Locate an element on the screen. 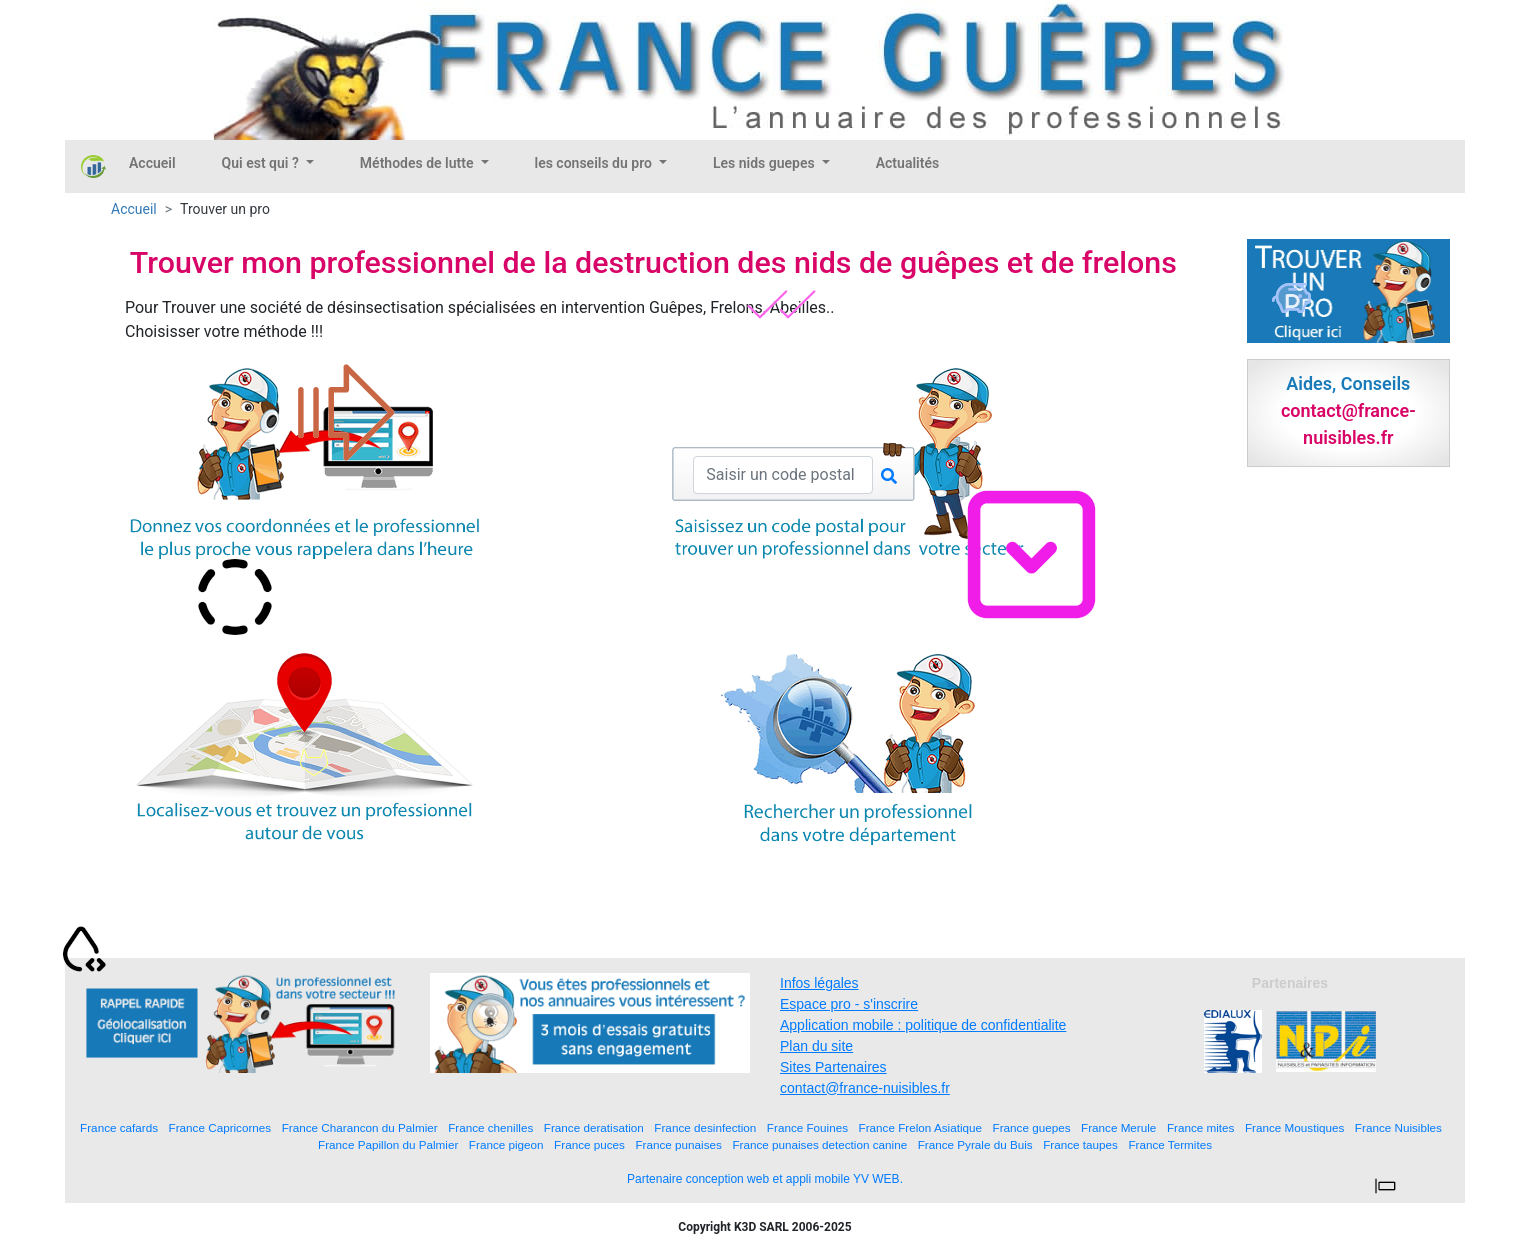  open gitlab repository is located at coordinates (314, 762).